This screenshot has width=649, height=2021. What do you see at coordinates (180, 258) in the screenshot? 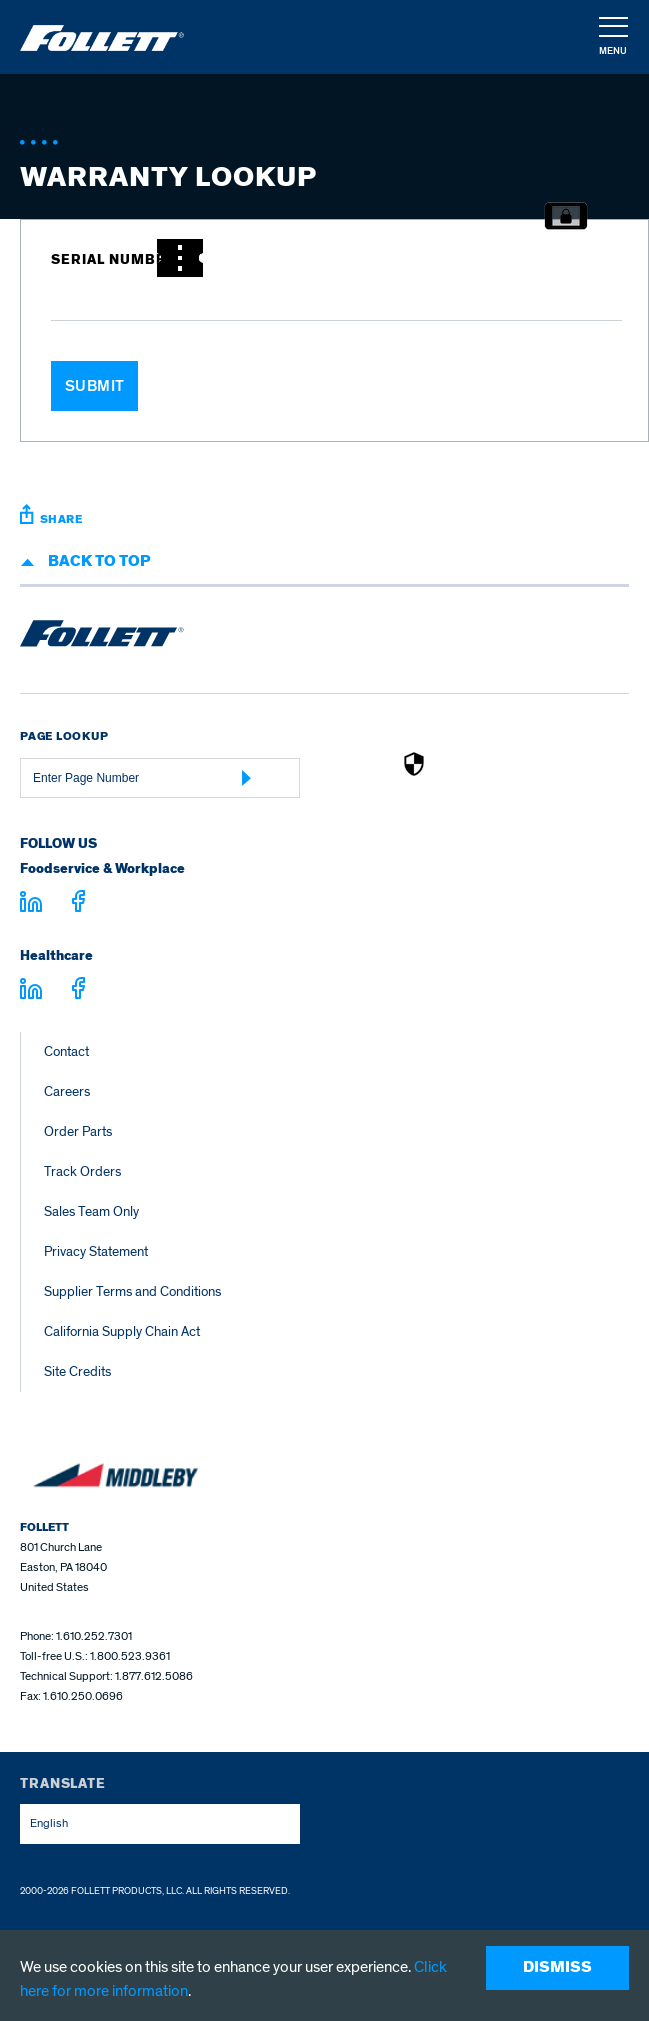
I see `view your tickets or passes` at bounding box center [180, 258].